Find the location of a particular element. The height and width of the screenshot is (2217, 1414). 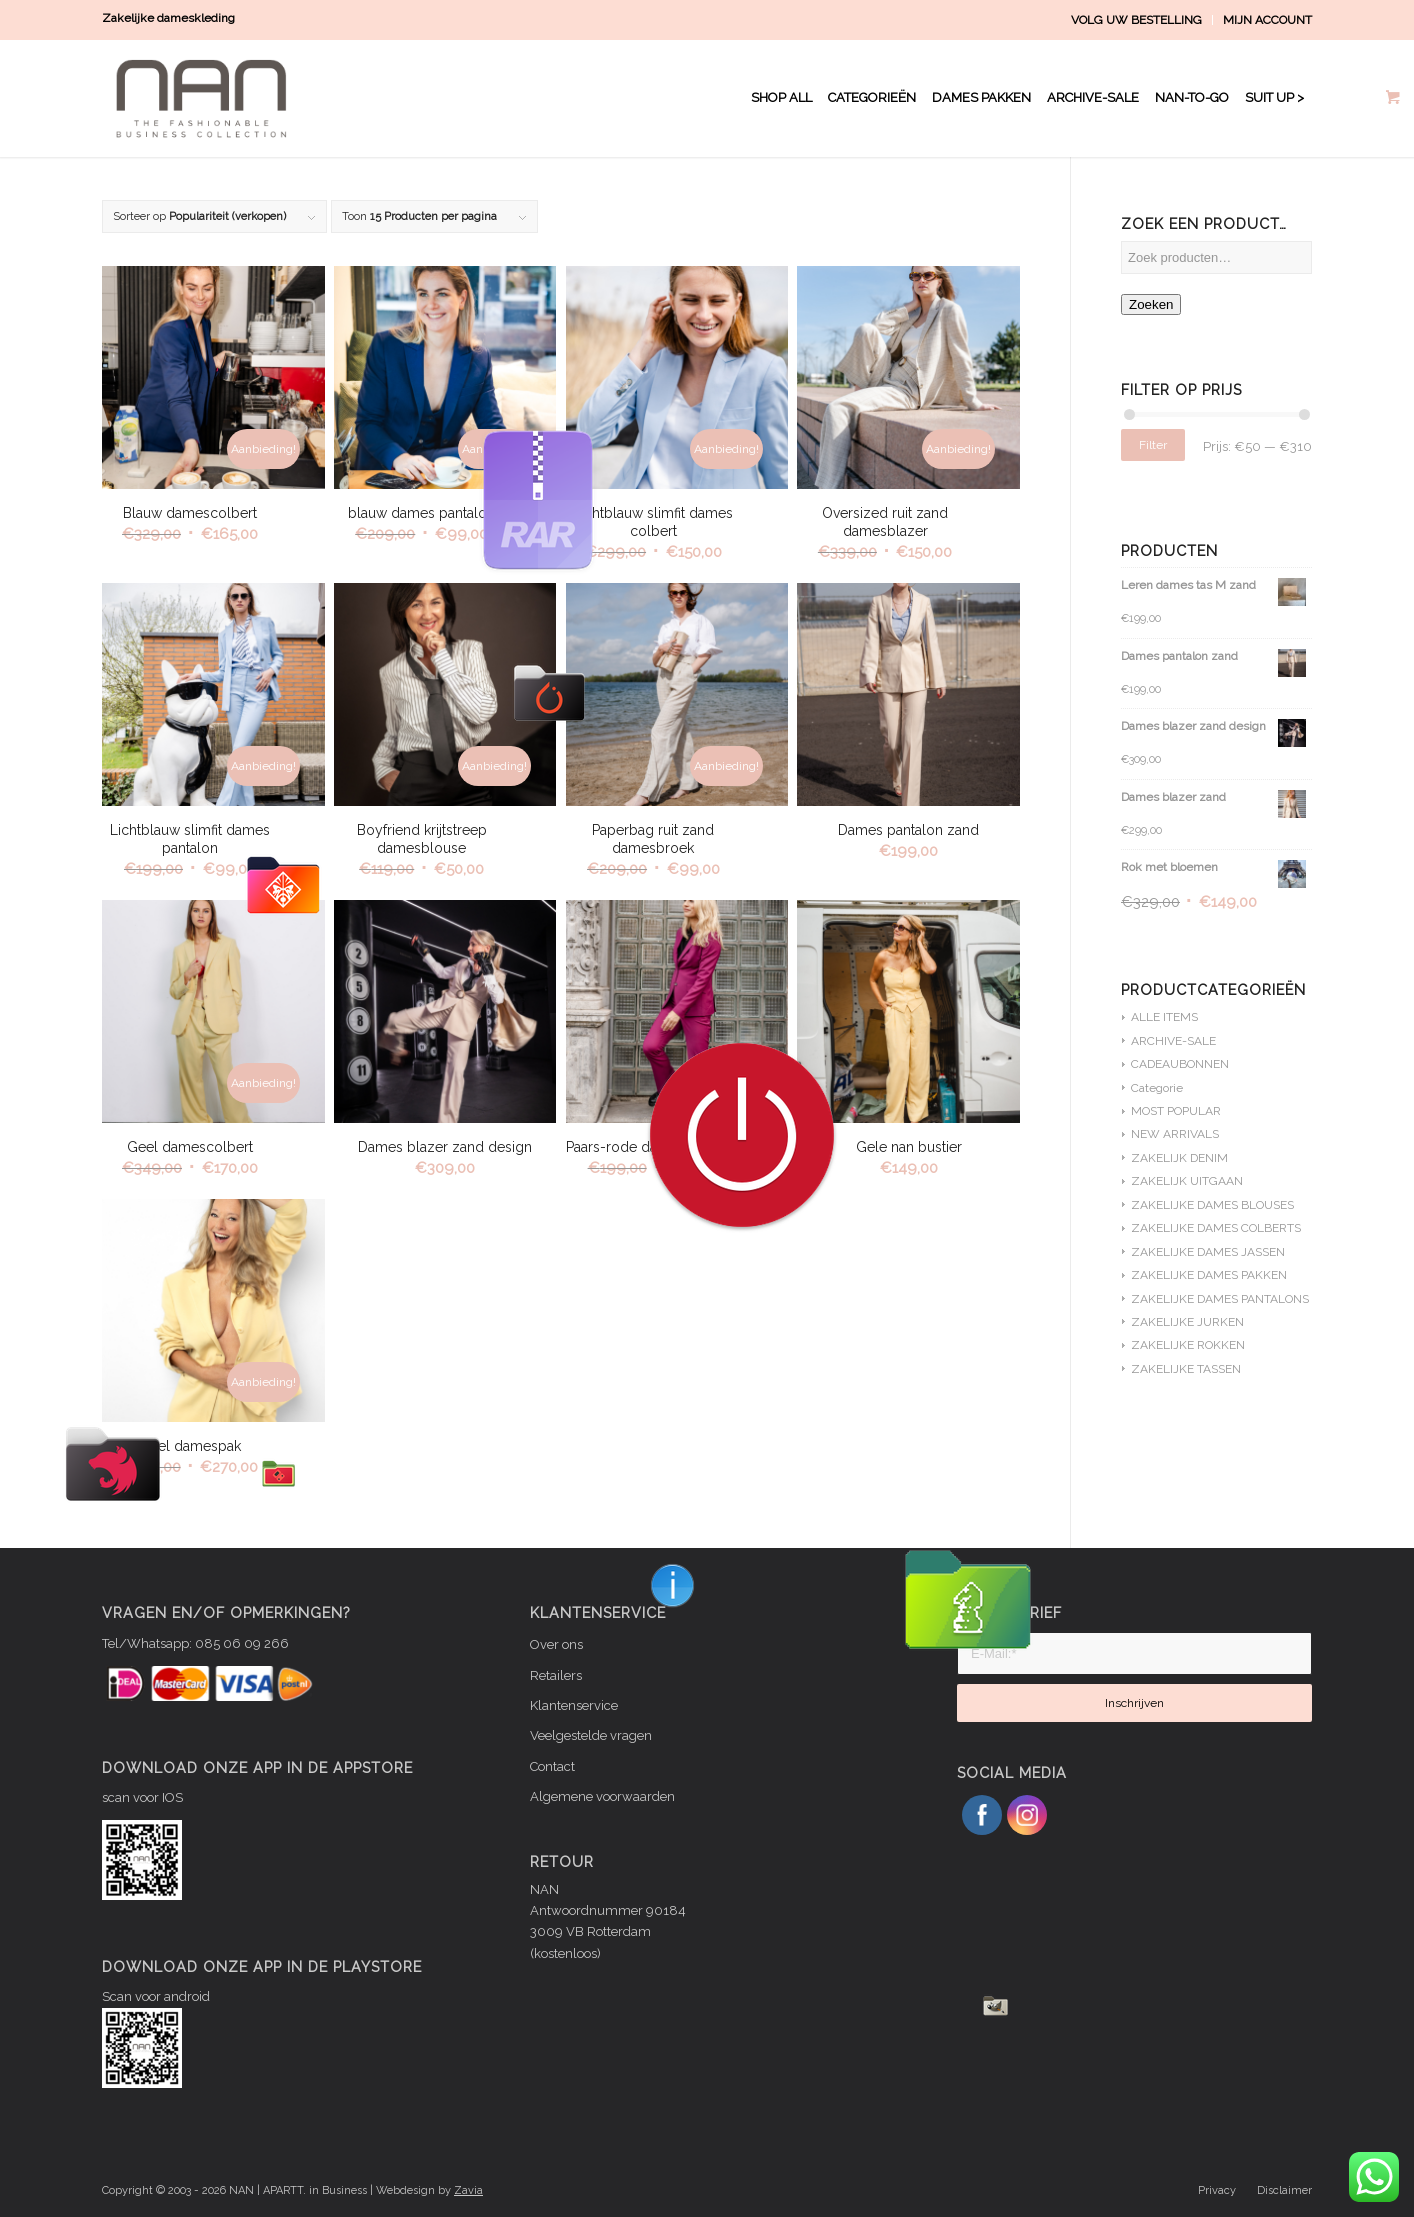

open game jolt chess or strategy games folder is located at coordinates (968, 1603).